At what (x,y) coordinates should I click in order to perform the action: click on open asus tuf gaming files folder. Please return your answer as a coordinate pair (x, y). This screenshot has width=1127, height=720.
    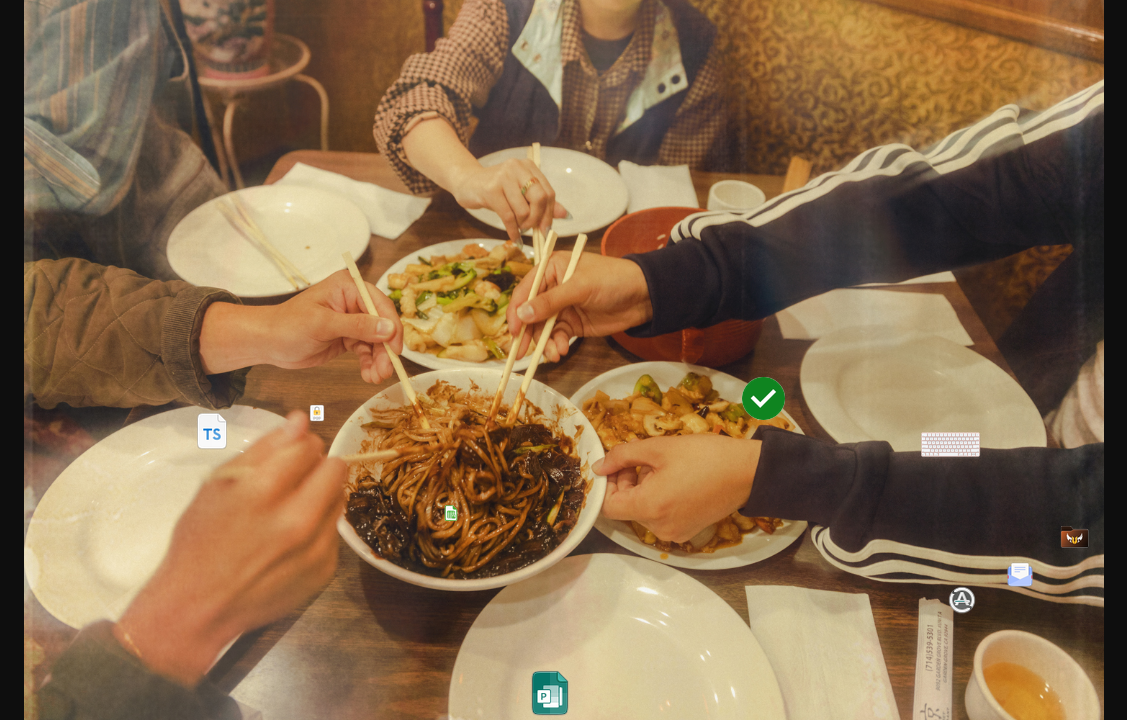
    Looking at the image, I should click on (1074, 537).